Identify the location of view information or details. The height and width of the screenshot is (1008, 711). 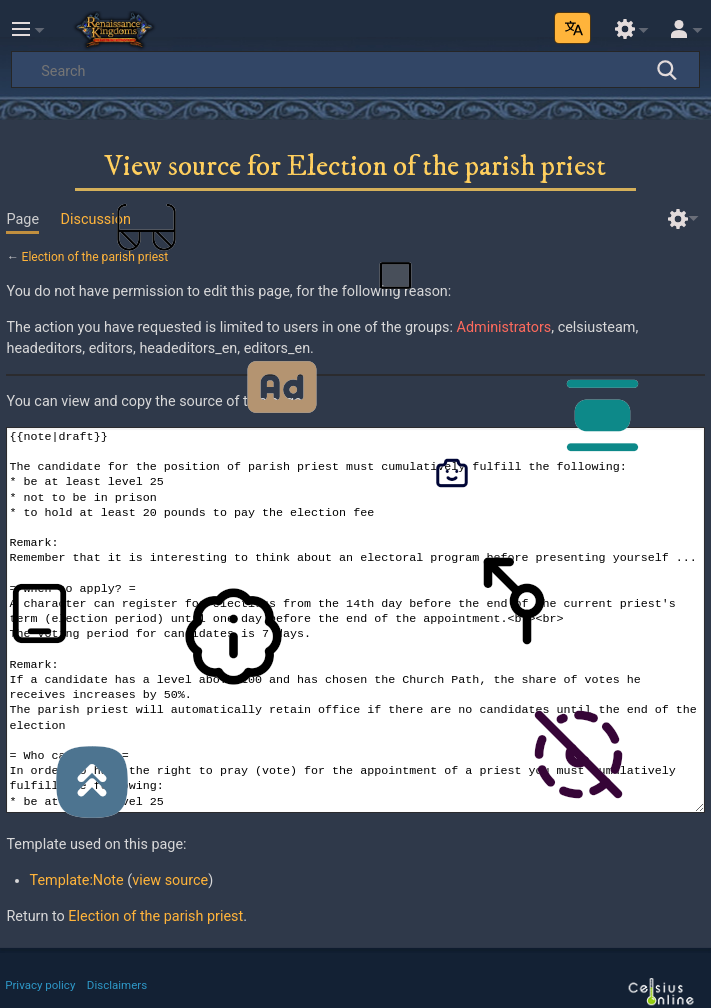
(233, 636).